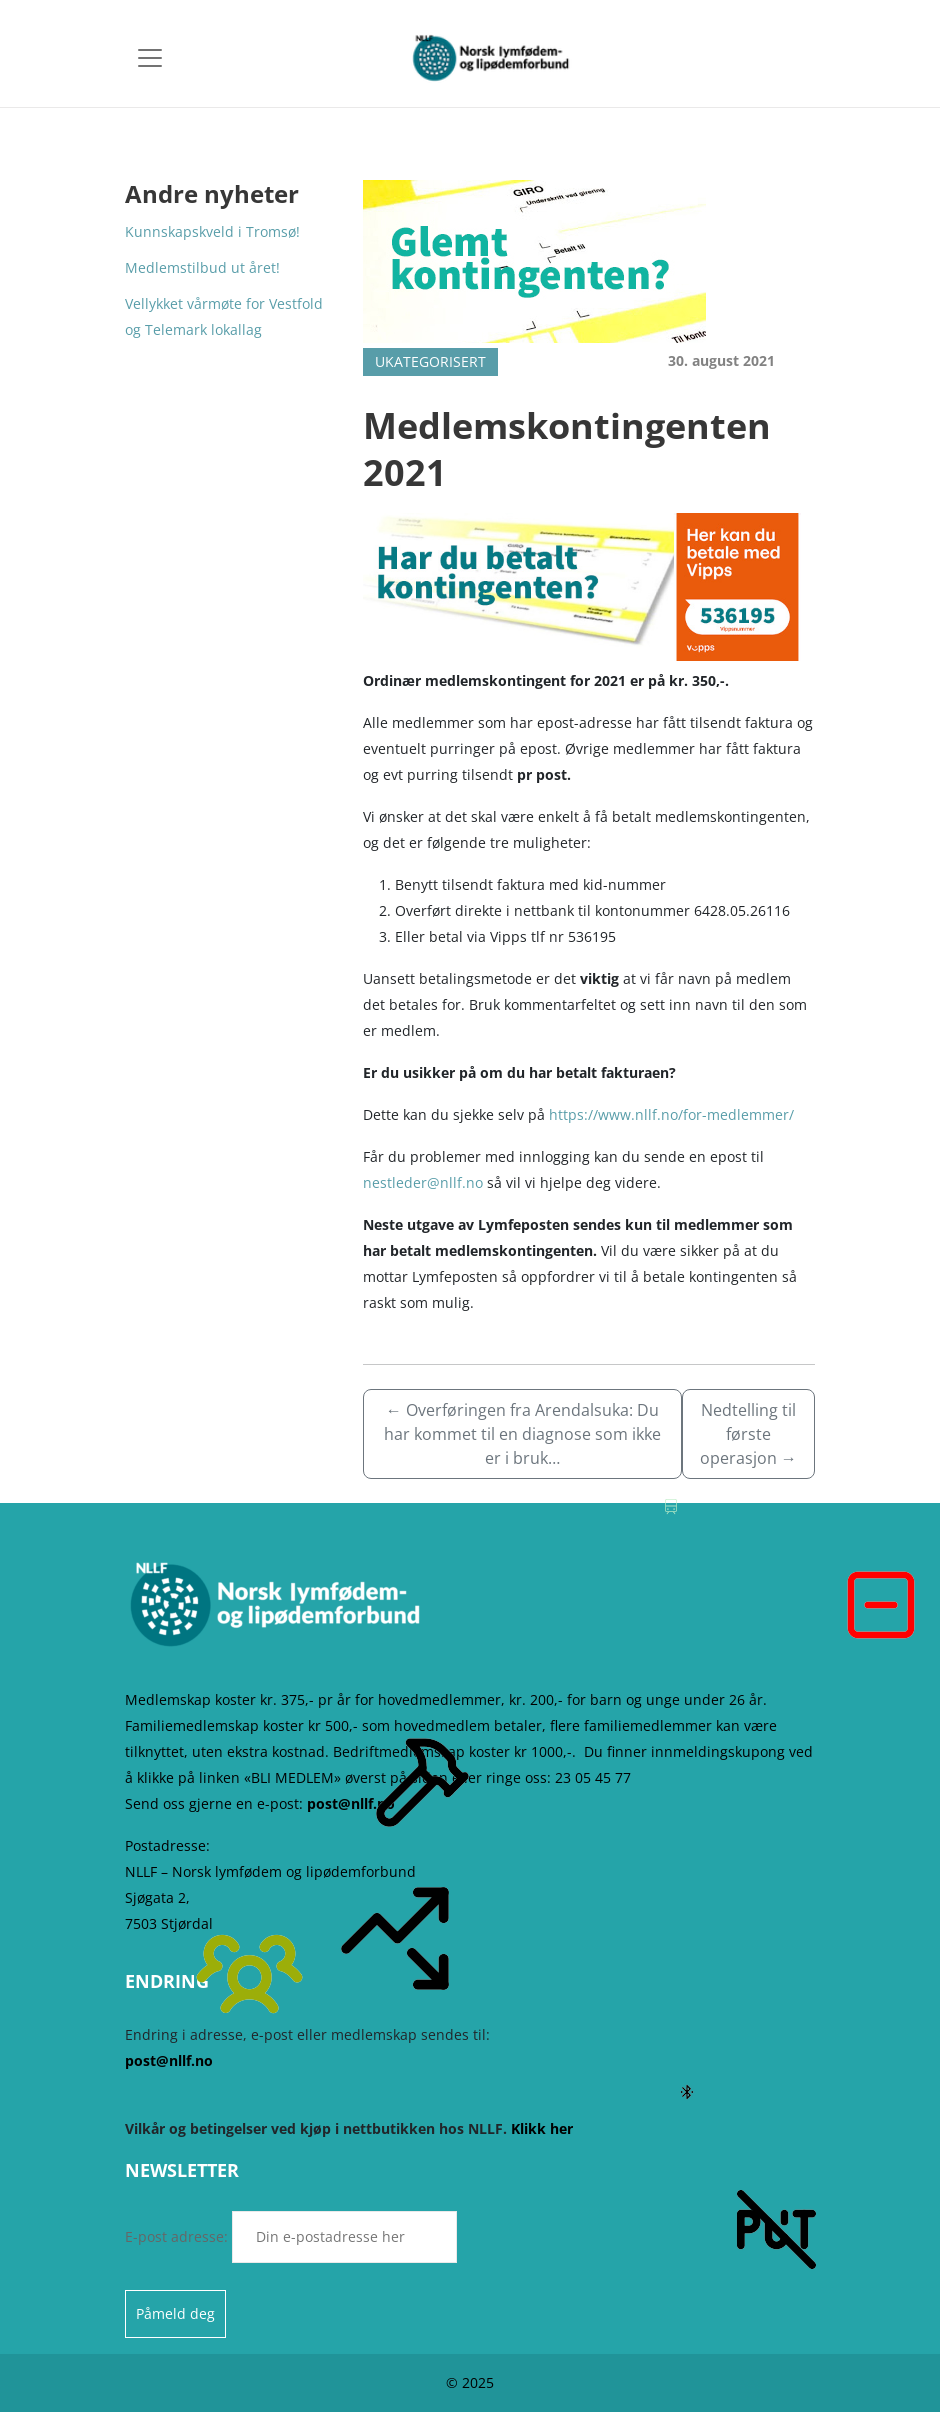  I want to click on access tools or settings, so click(422, 1780).